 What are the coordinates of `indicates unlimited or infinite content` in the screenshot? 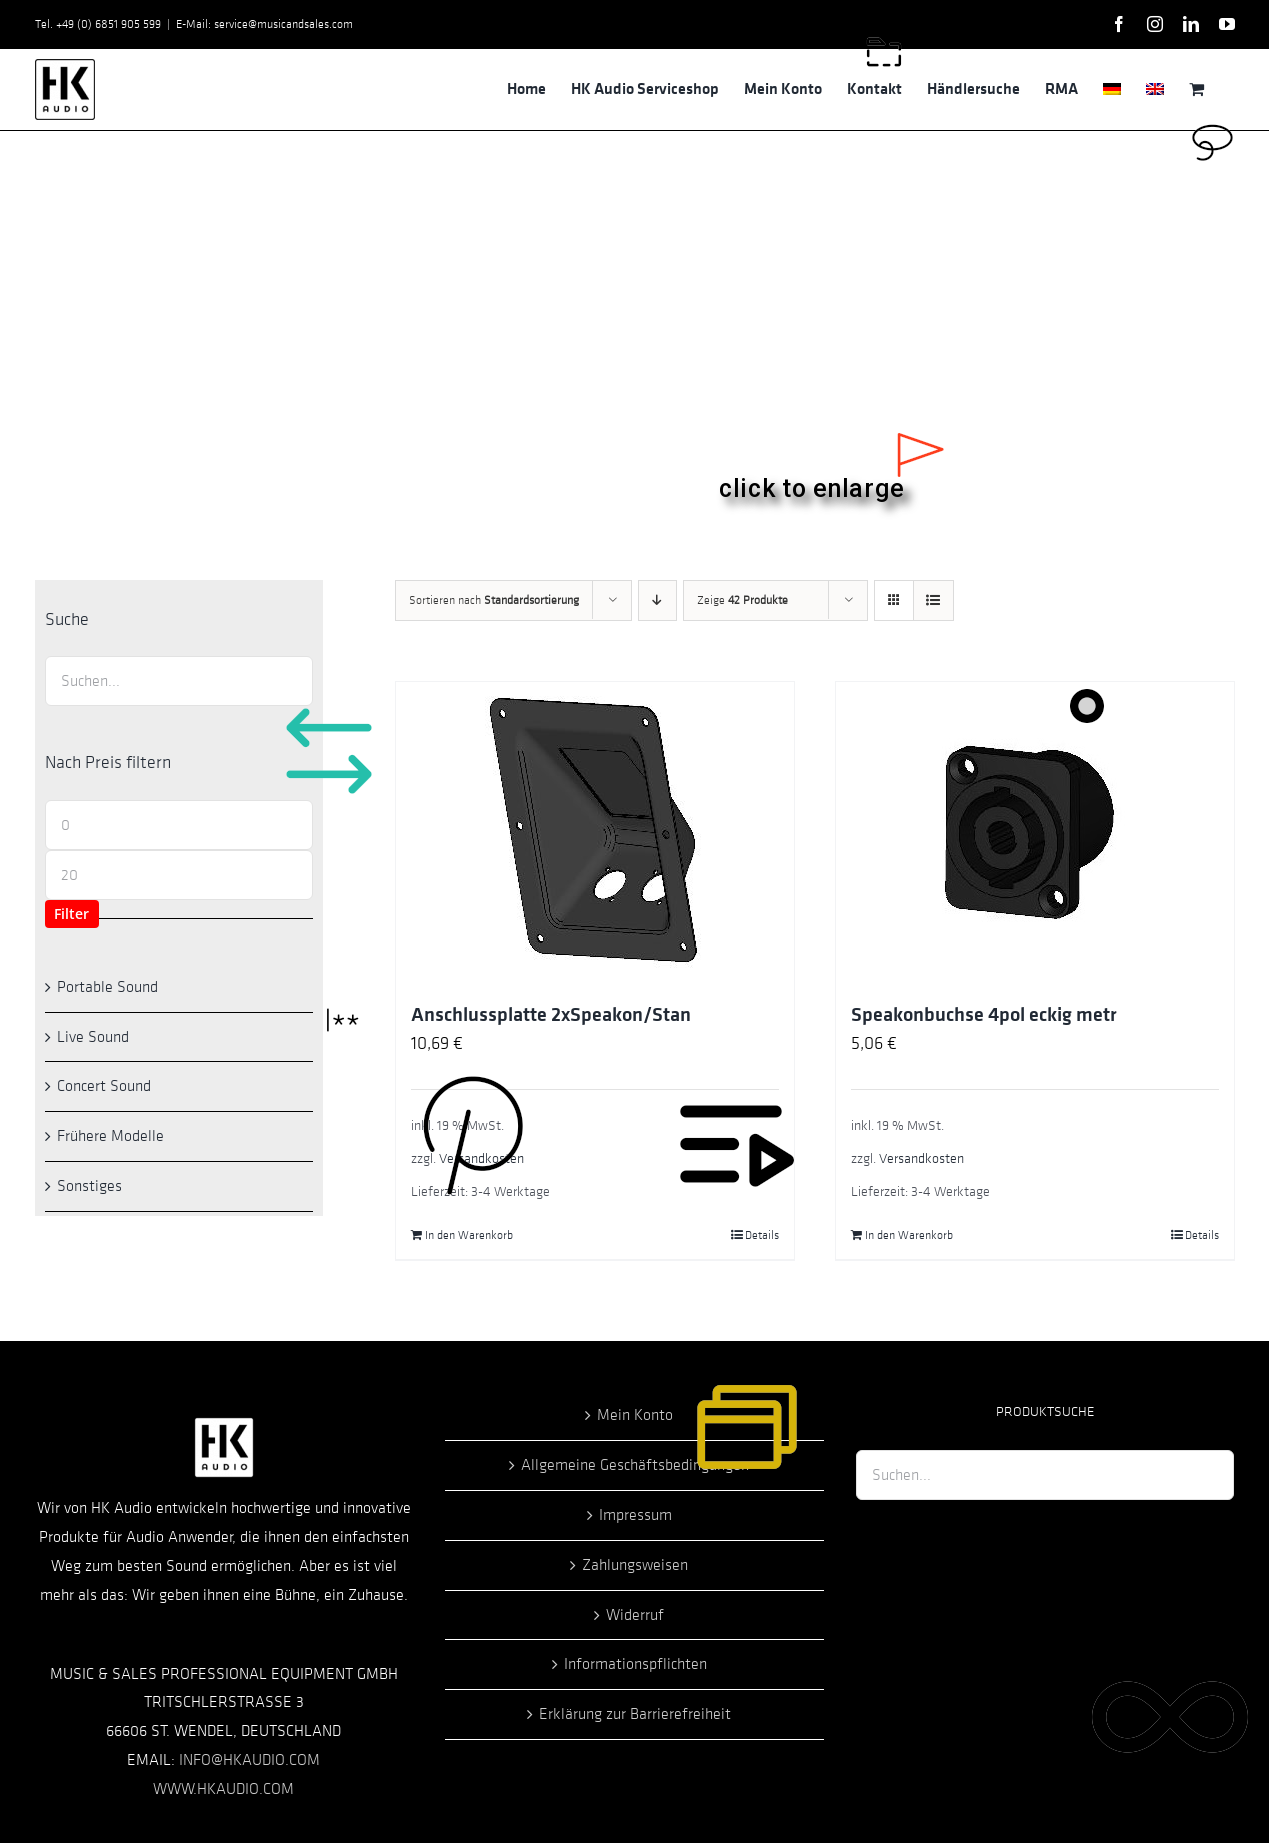 It's located at (1170, 1717).